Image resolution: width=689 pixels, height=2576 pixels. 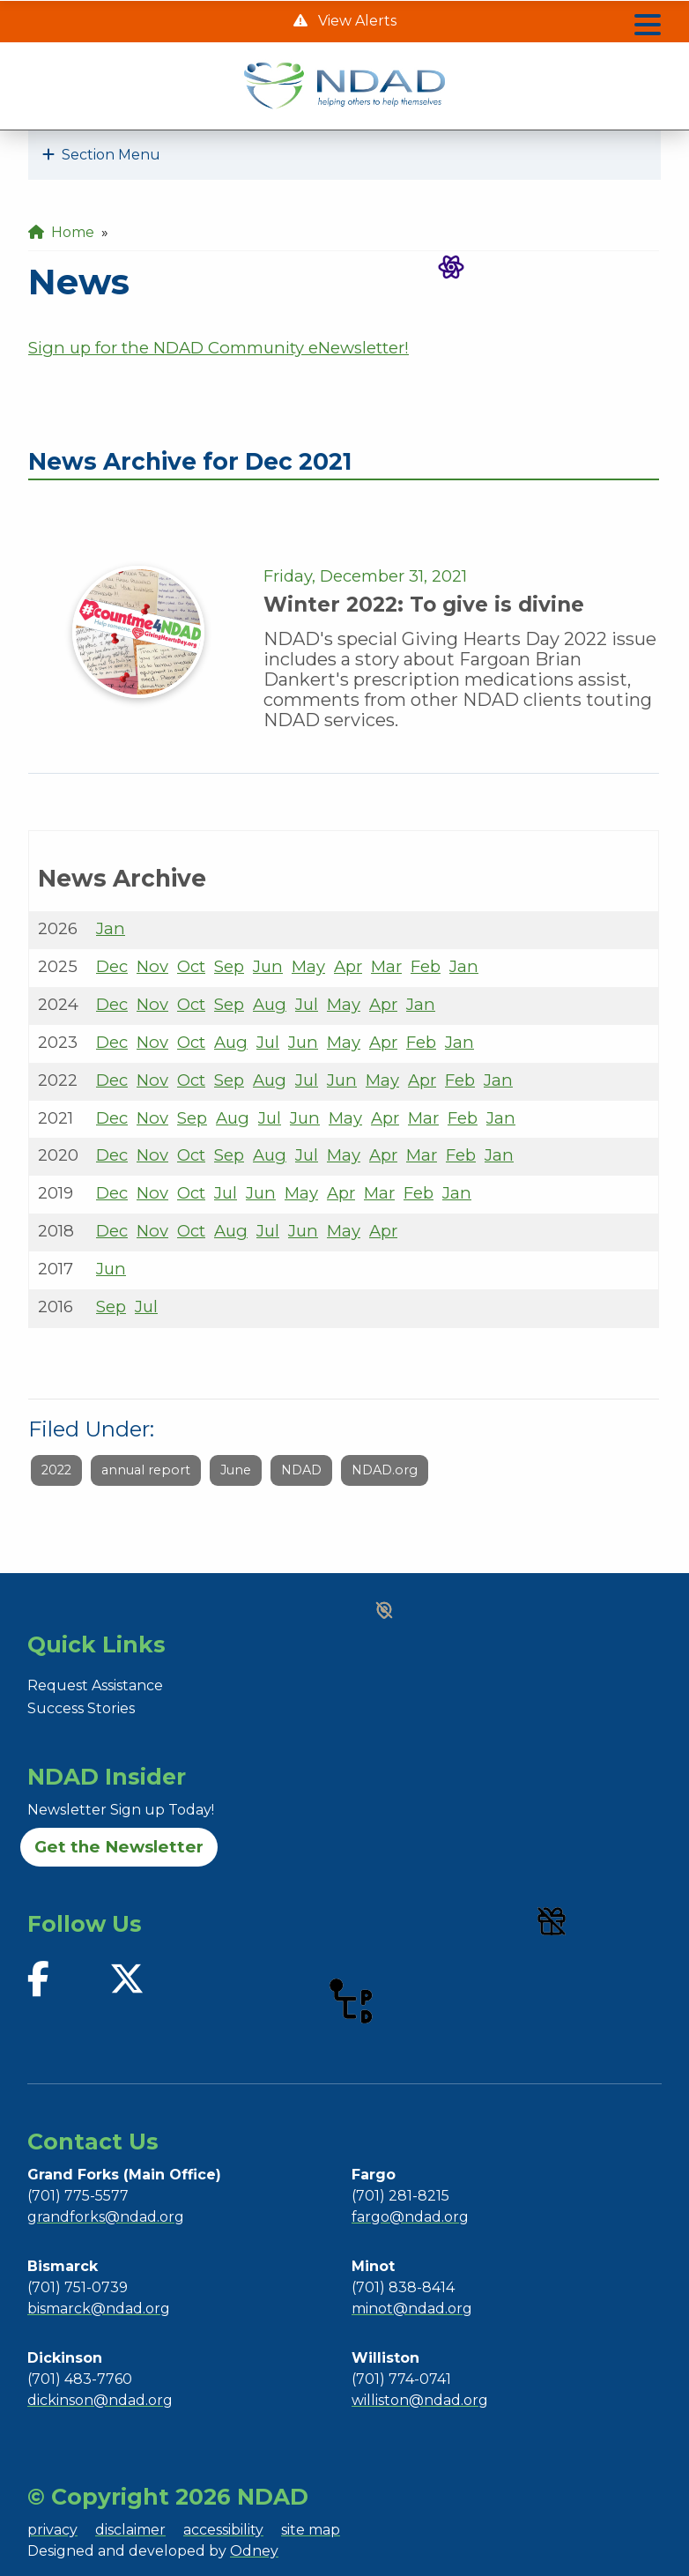 I want to click on gift or reward unavailable, so click(x=552, y=1921).